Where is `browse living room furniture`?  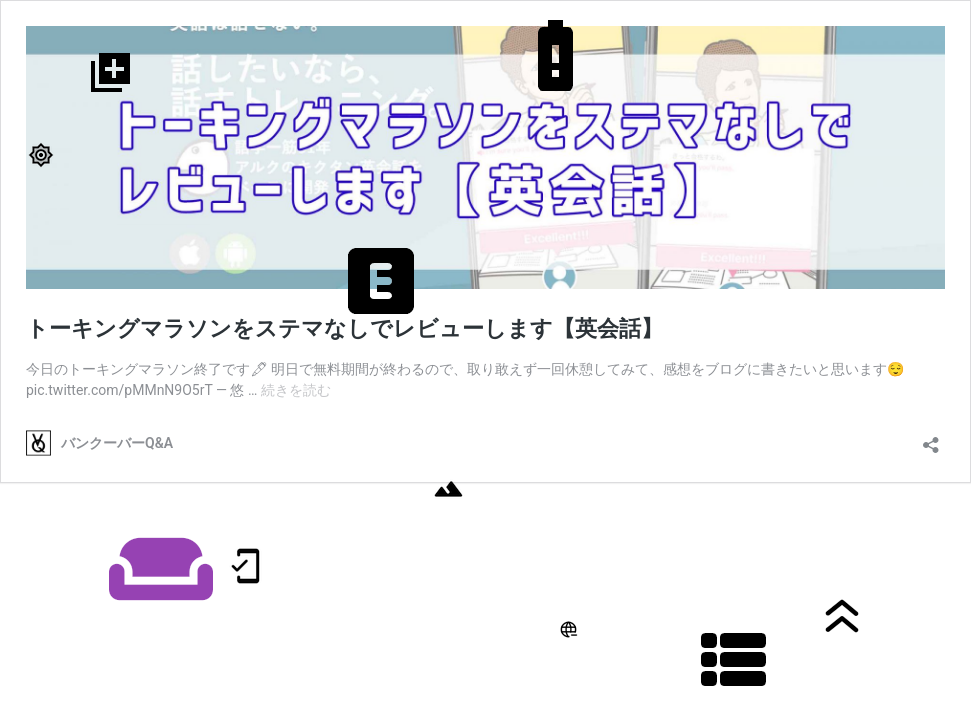
browse living room furniture is located at coordinates (161, 569).